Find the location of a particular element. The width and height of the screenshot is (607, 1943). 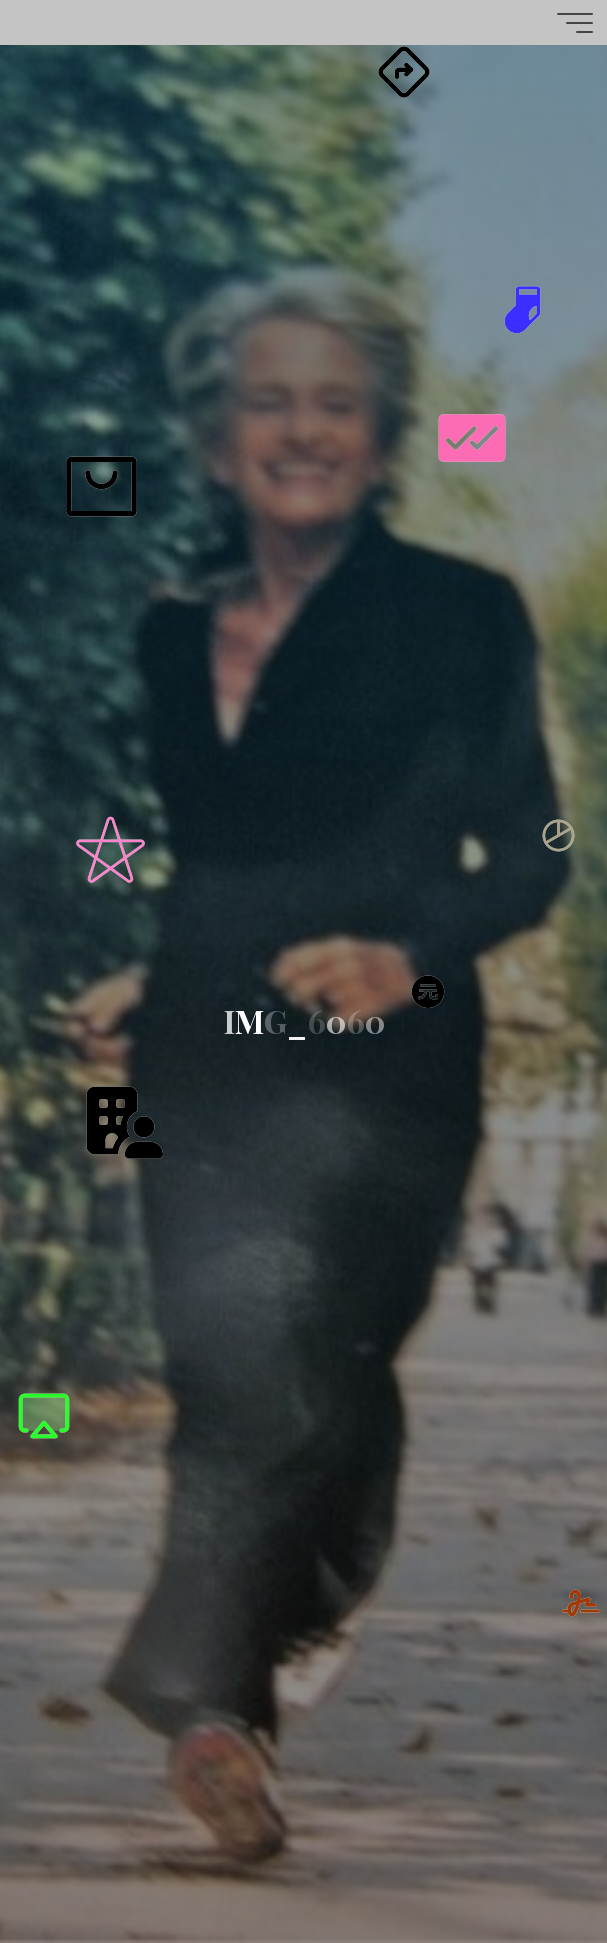

view your shopping cart is located at coordinates (101, 486).